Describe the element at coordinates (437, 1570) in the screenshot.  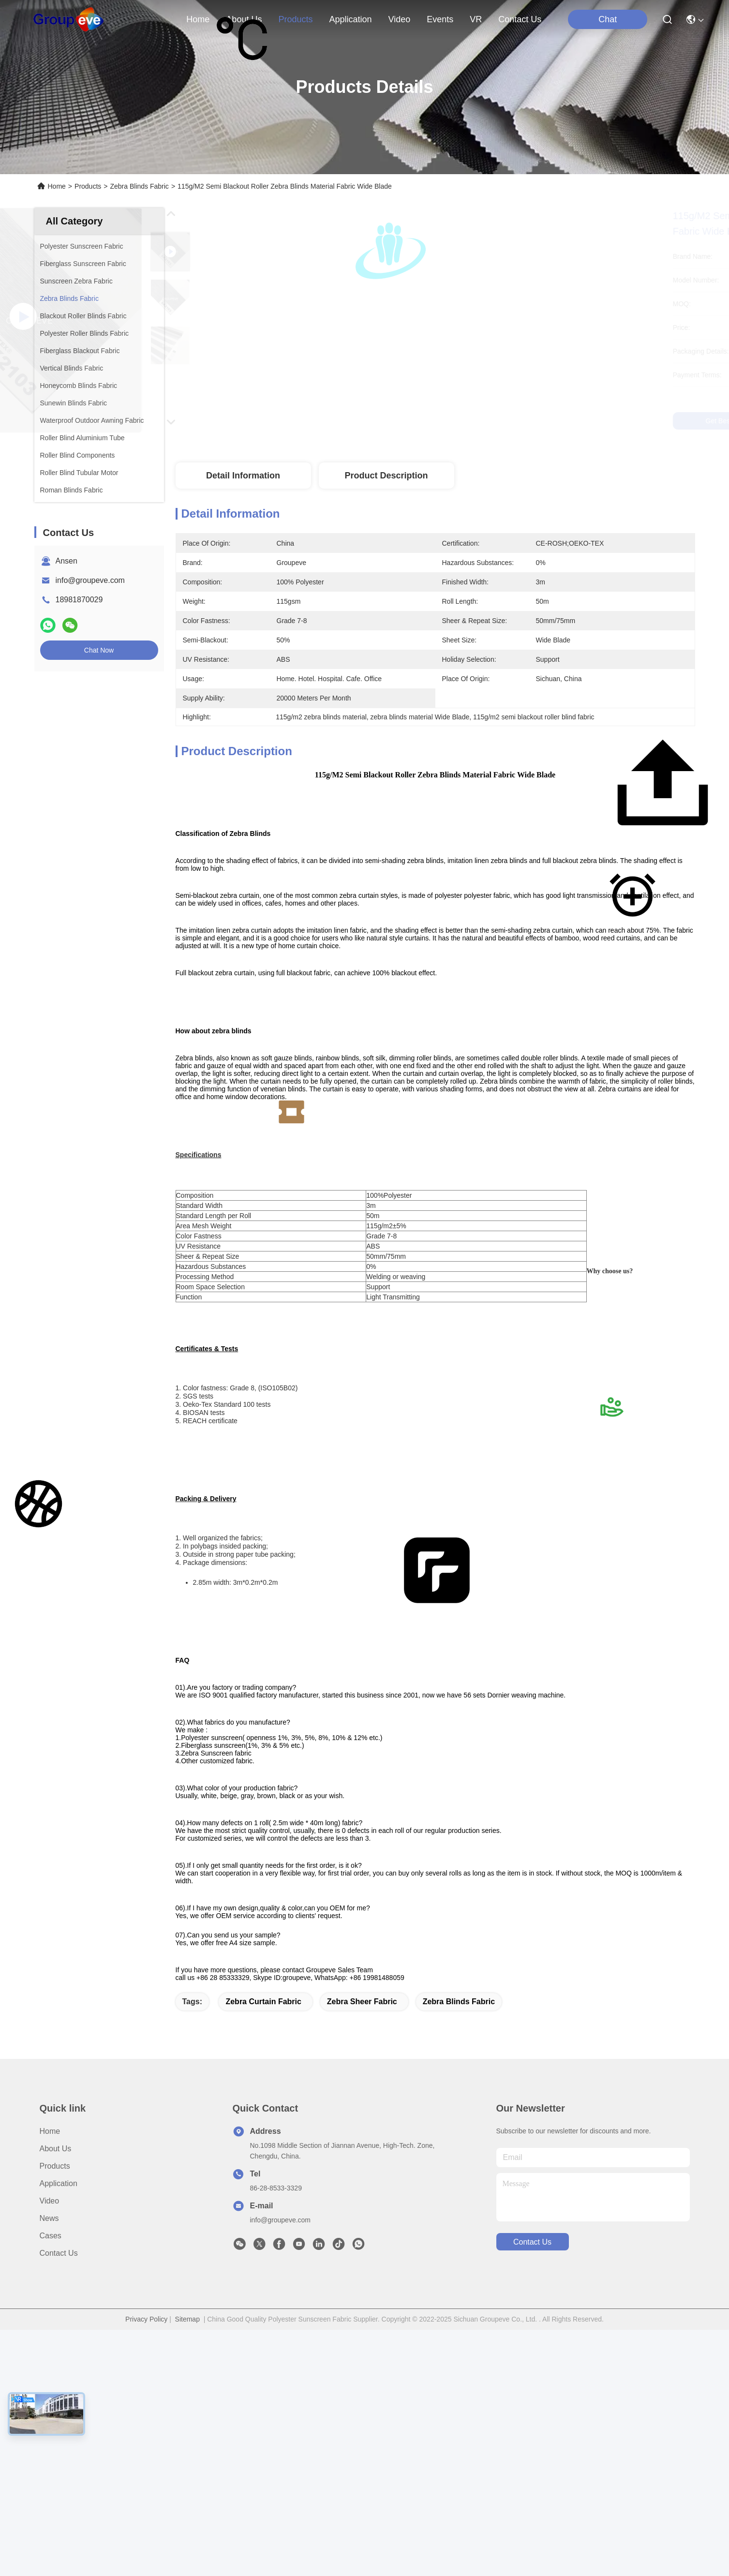
I see `red river brand logo` at that location.